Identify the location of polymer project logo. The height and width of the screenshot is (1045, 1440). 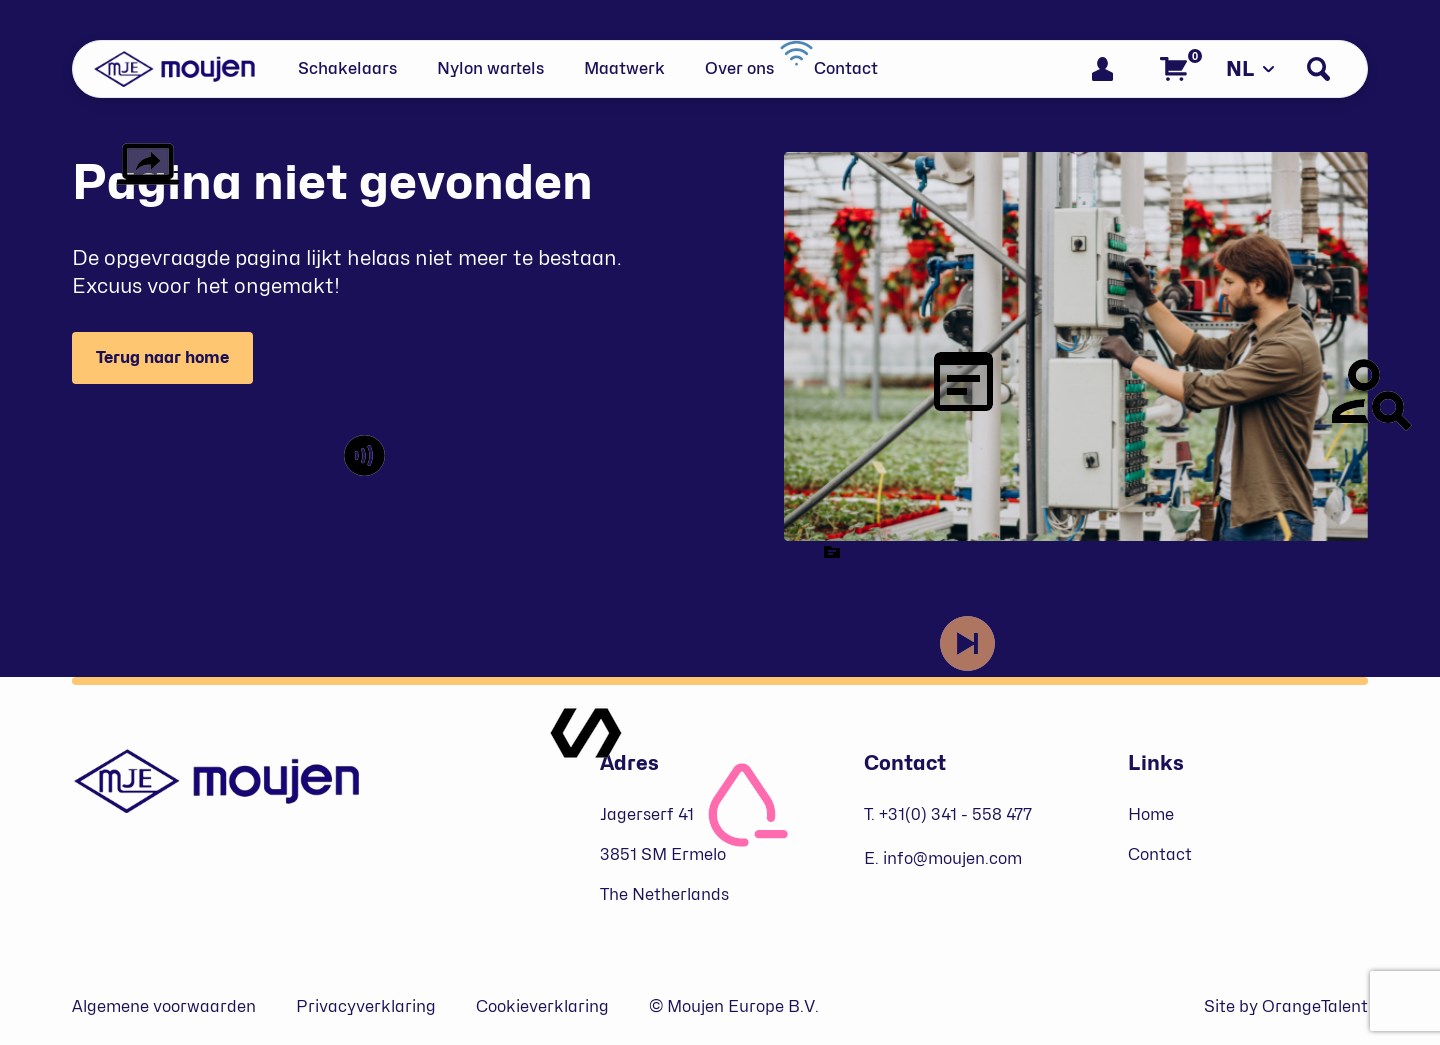
(586, 733).